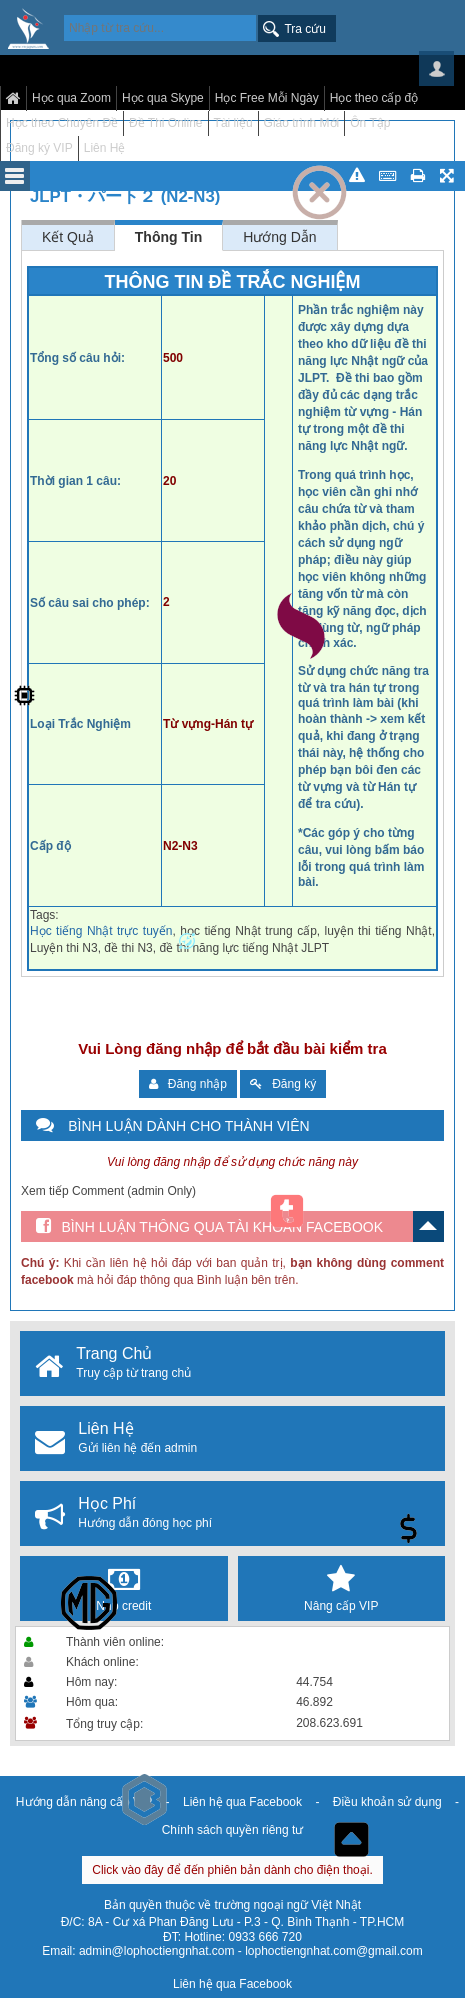 This screenshot has height=1998, width=465. Describe the element at coordinates (319, 192) in the screenshot. I see `close or dismiss a dialog` at that location.